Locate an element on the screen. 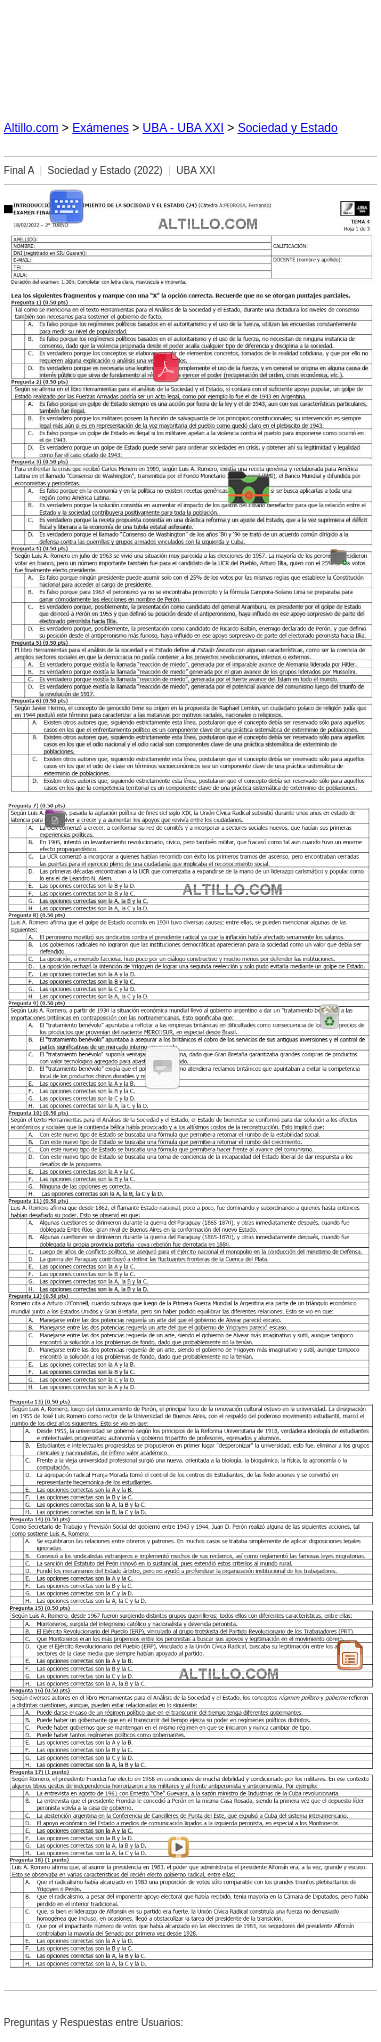  create a new folder is located at coordinates (338, 556).